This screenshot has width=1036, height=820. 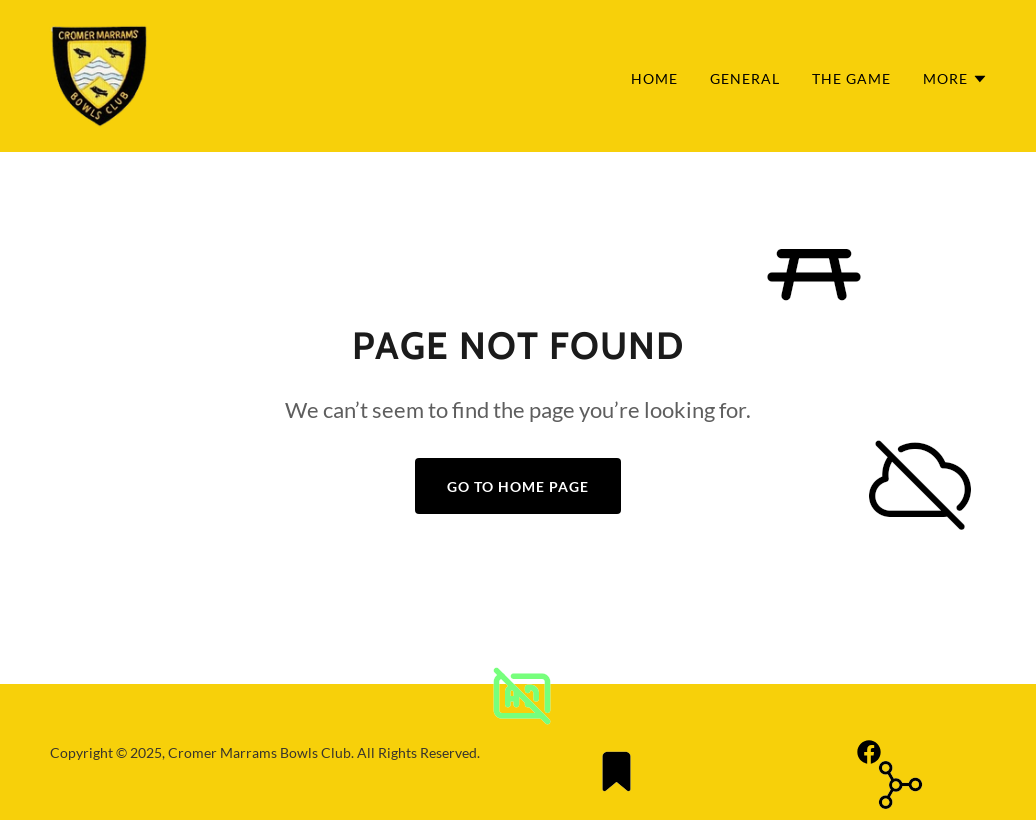 What do you see at coordinates (616, 771) in the screenshot?
I see `indicates a saved or bookmarked item` at bounding box center [616, 771].